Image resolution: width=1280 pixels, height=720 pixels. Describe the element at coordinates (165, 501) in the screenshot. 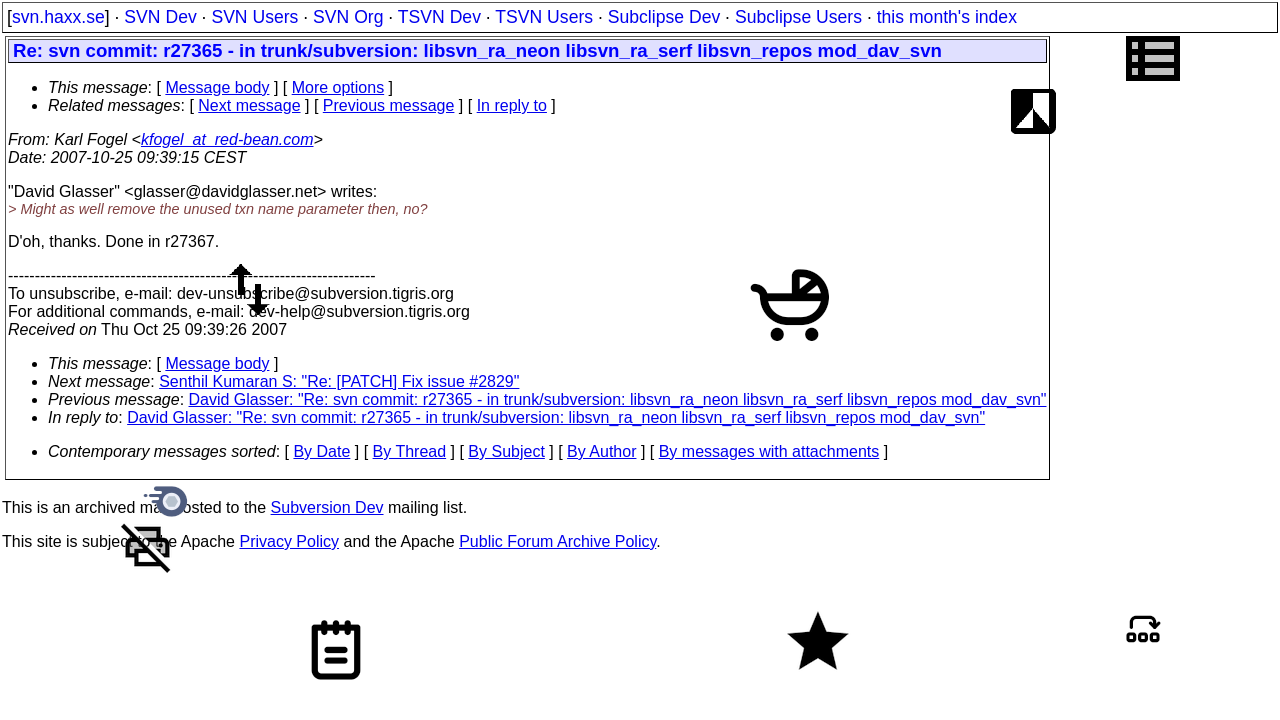

I see `access discord nitro subscription features` at that location.